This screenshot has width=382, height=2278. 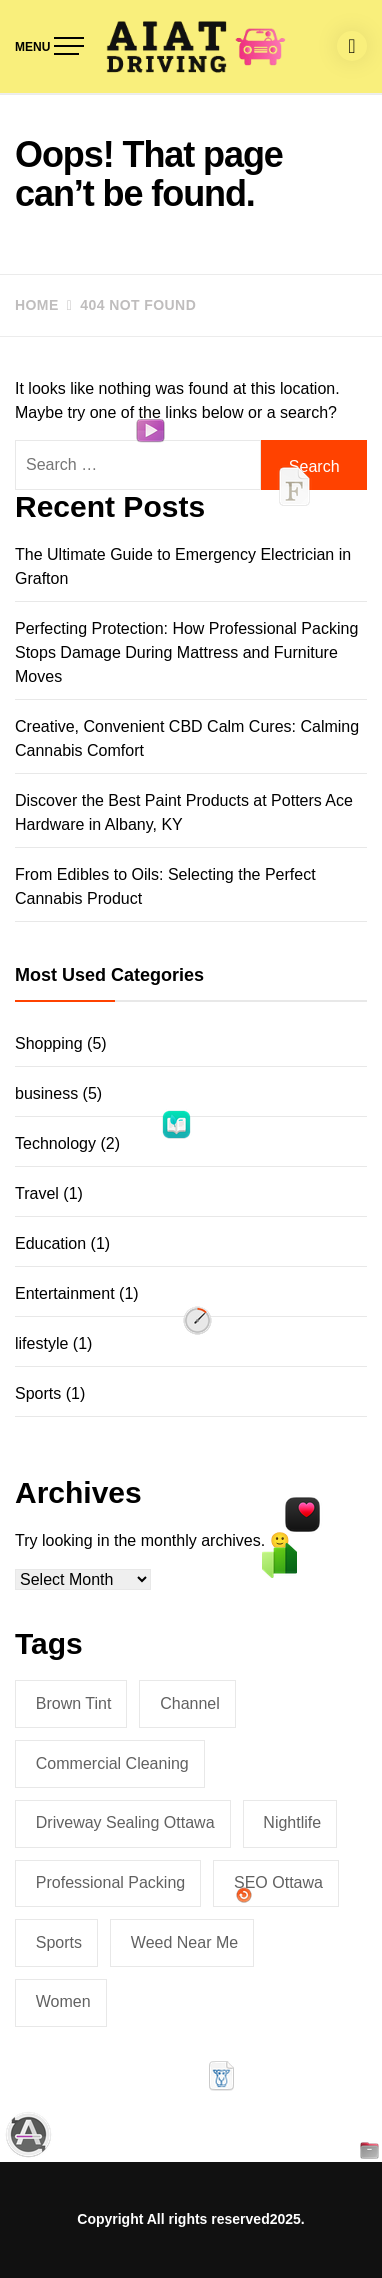 I want to click on indicates a perl script or program file, so click(x=221, y=2075).